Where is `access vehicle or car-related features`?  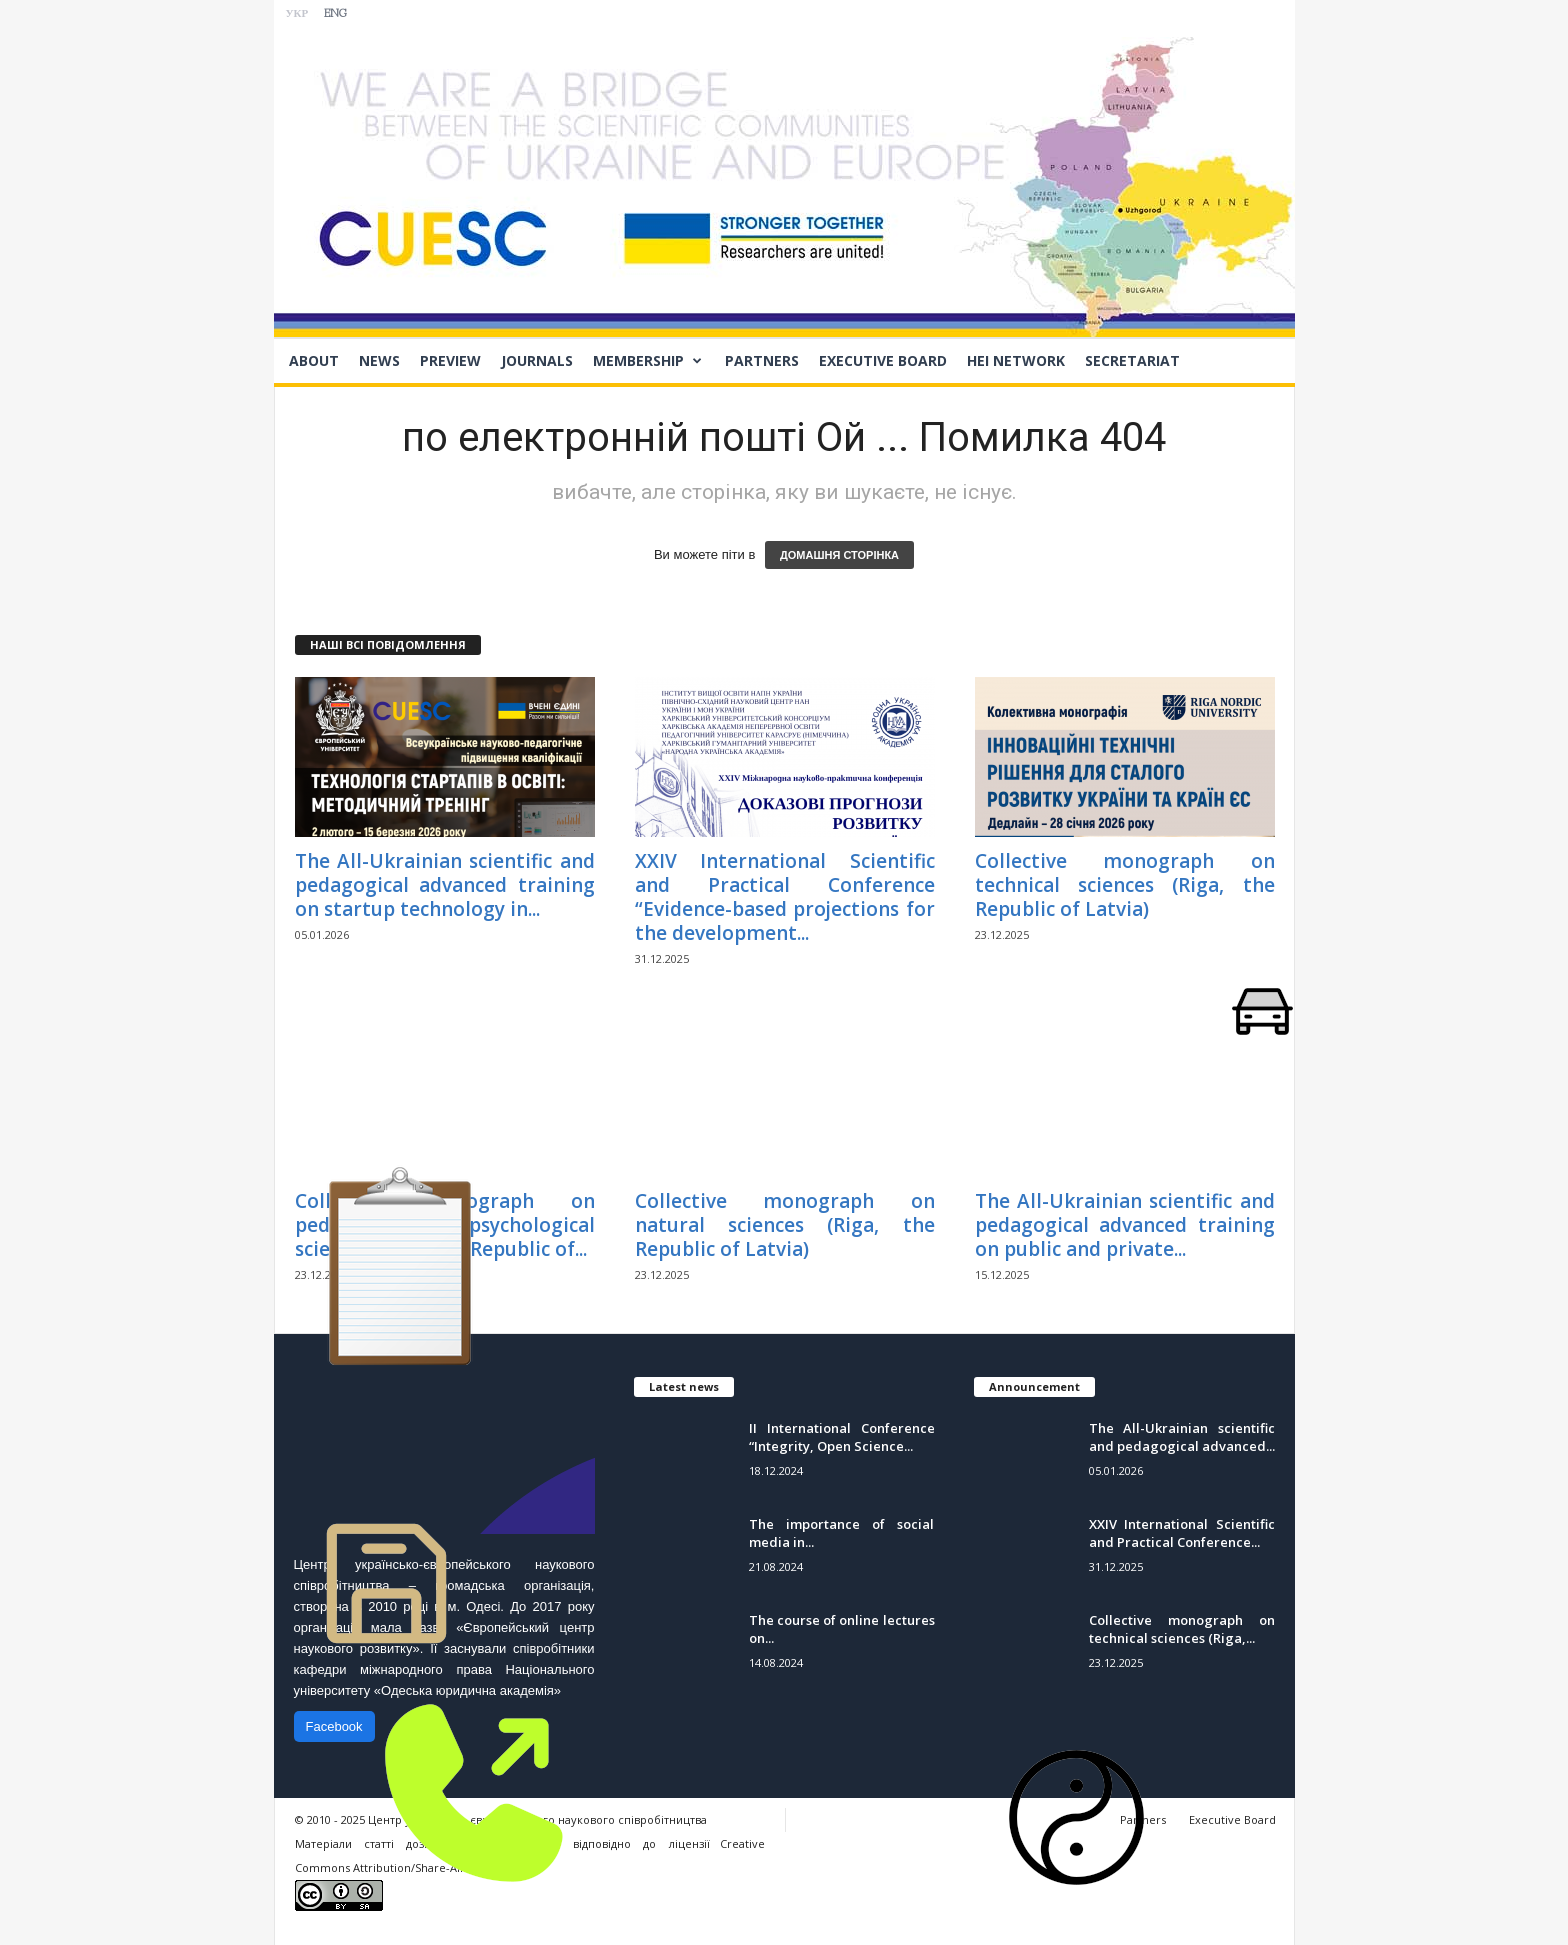
access vehicle or car-related features is located at coordinates (1262, 1012).